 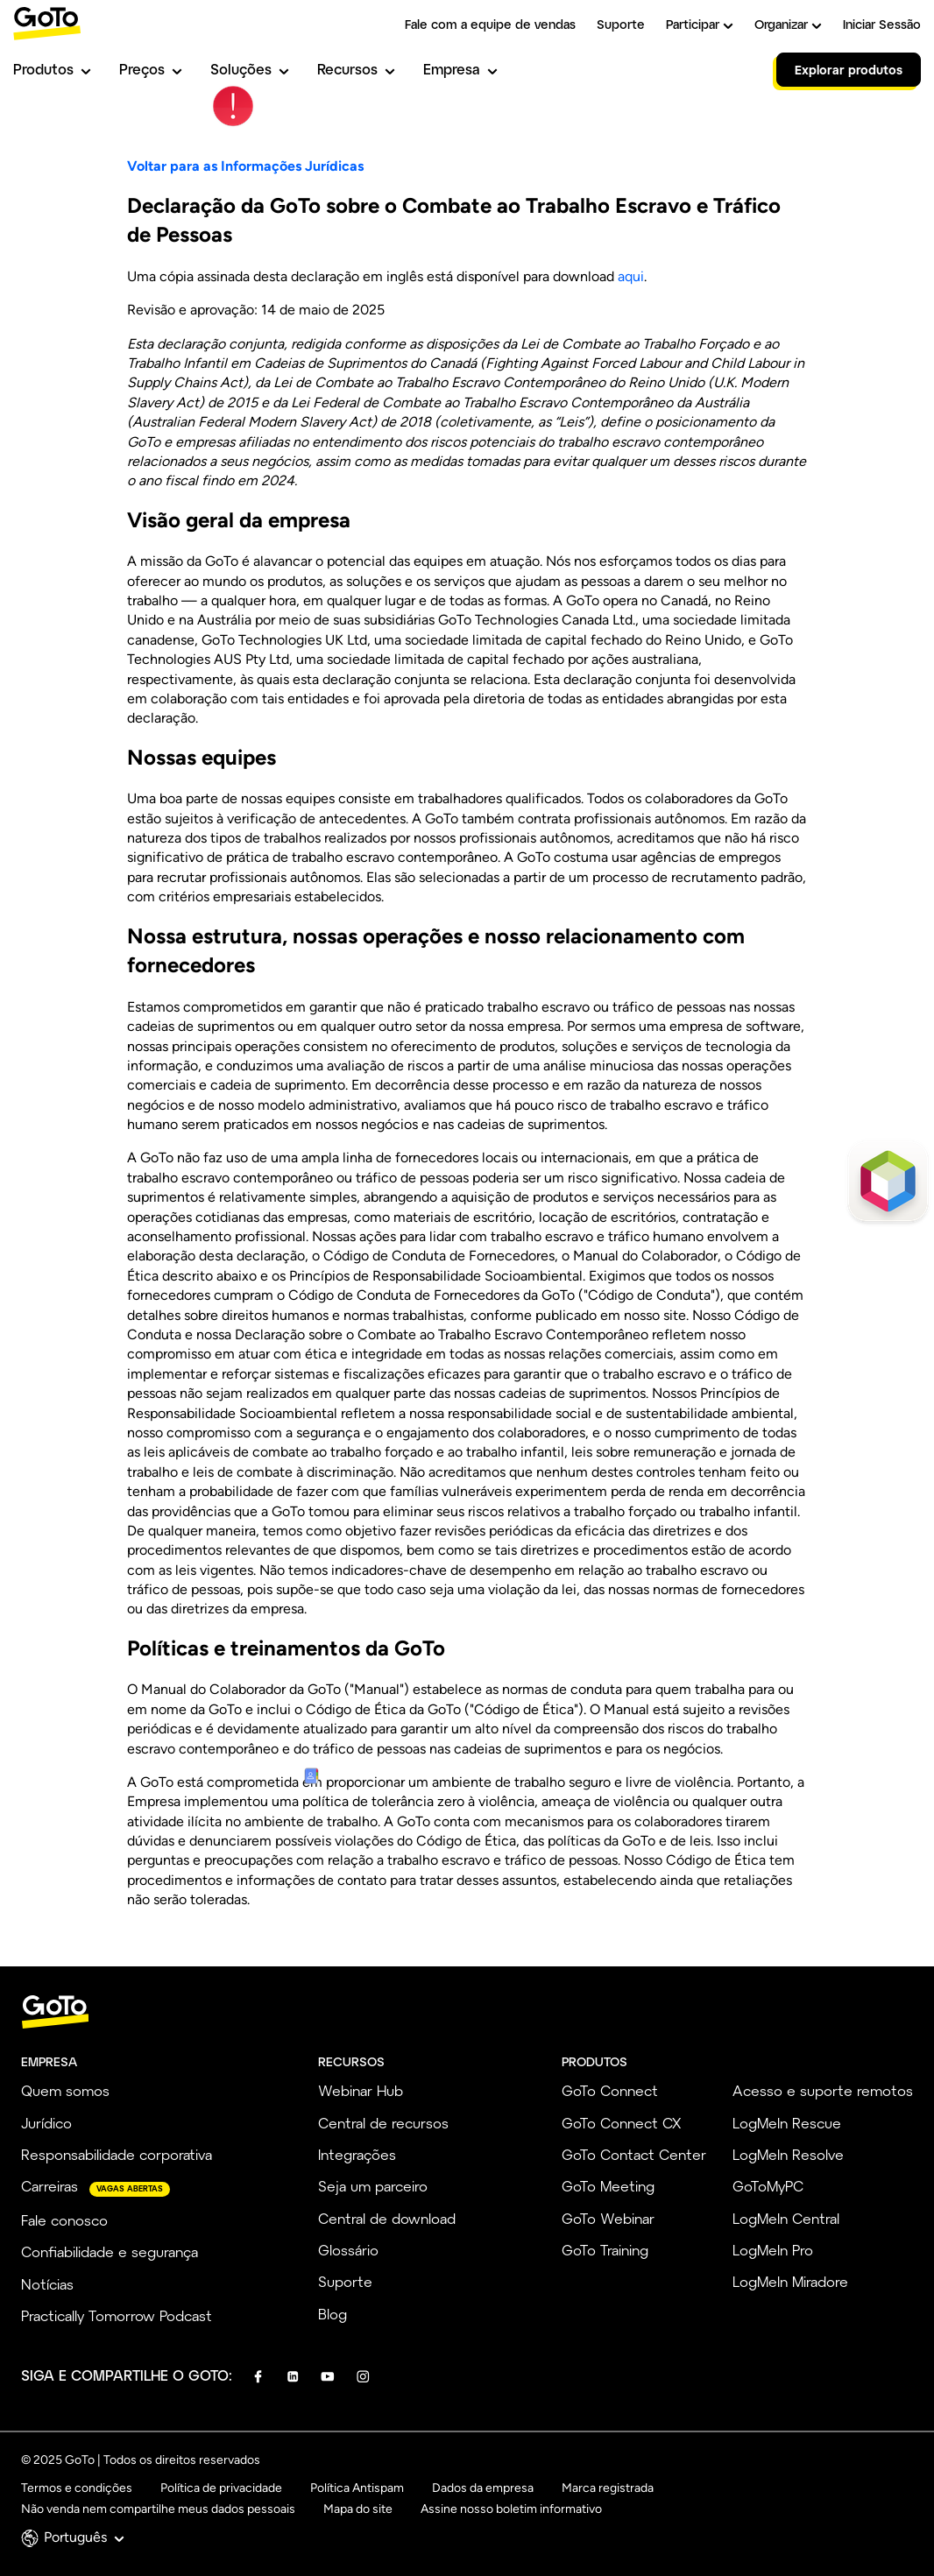 I want to click on open the address book application, so click(x=311, y=1775).